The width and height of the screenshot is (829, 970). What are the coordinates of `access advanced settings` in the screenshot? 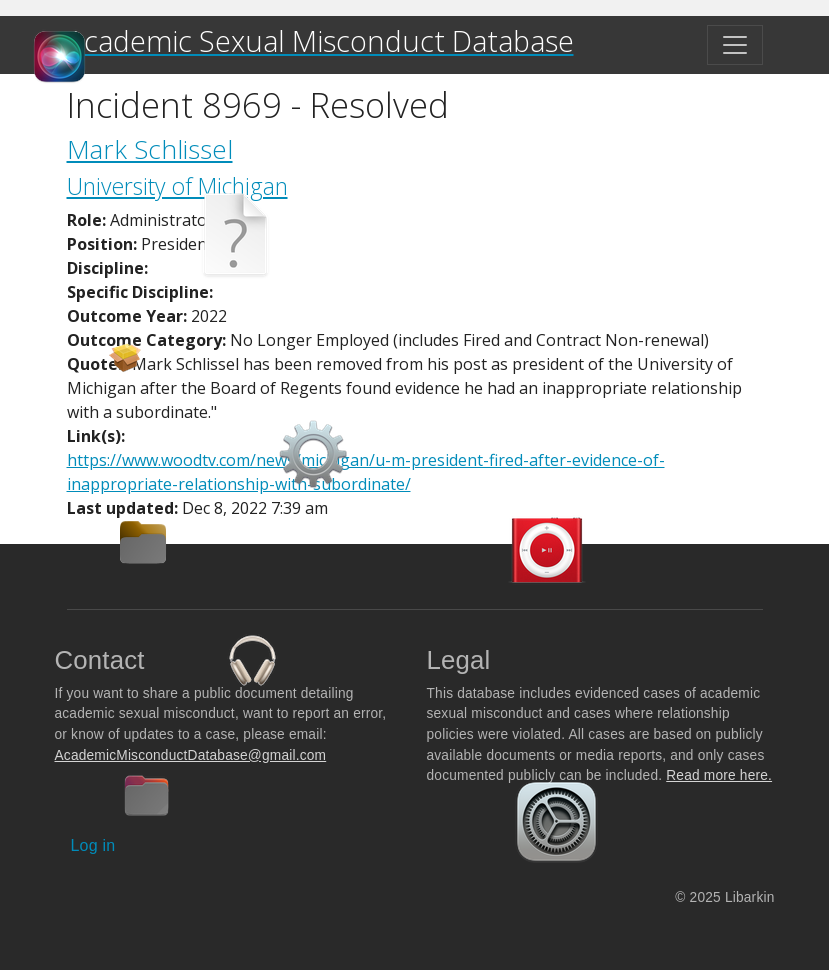 It's located at (313, 454).